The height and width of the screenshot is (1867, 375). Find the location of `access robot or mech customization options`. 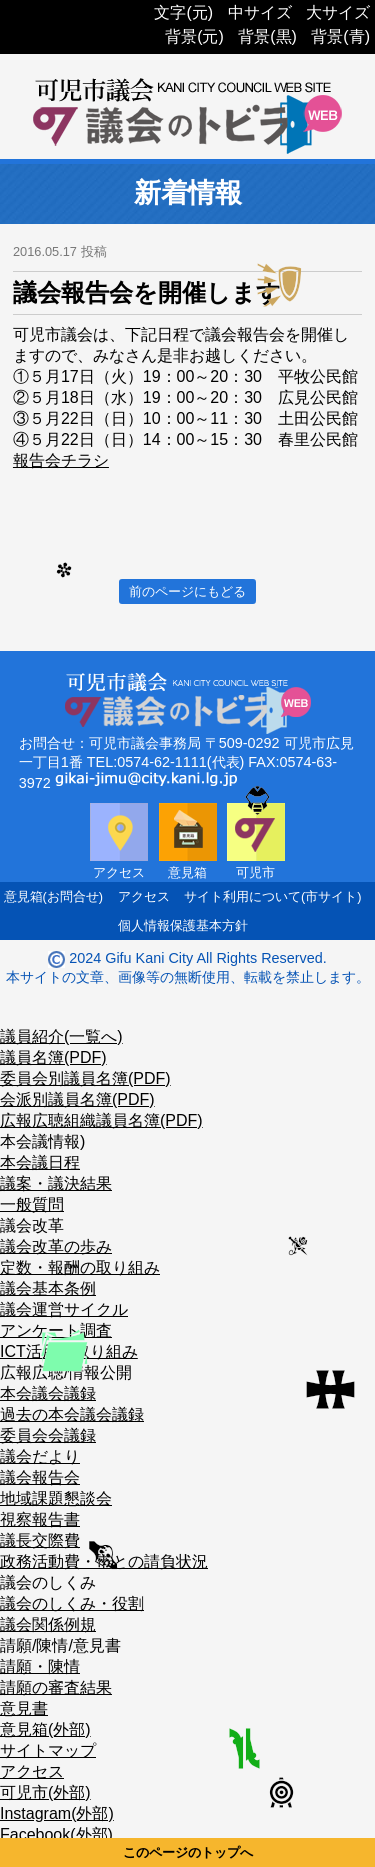

access robot or mech customization options is located at coordinates (257, 800).